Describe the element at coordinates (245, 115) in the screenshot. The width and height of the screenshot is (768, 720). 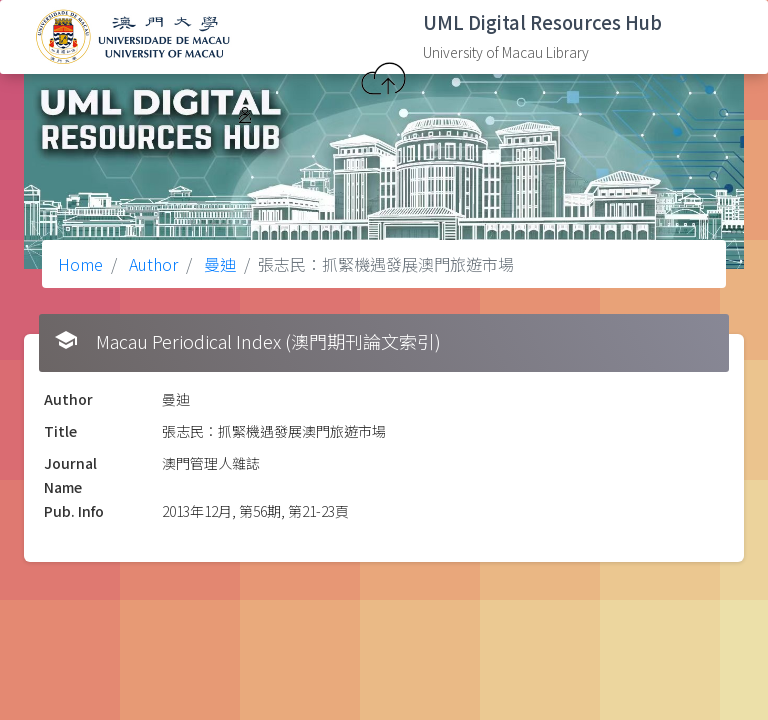
I see `indicates seatbelt reminder or safety warning` at that location.